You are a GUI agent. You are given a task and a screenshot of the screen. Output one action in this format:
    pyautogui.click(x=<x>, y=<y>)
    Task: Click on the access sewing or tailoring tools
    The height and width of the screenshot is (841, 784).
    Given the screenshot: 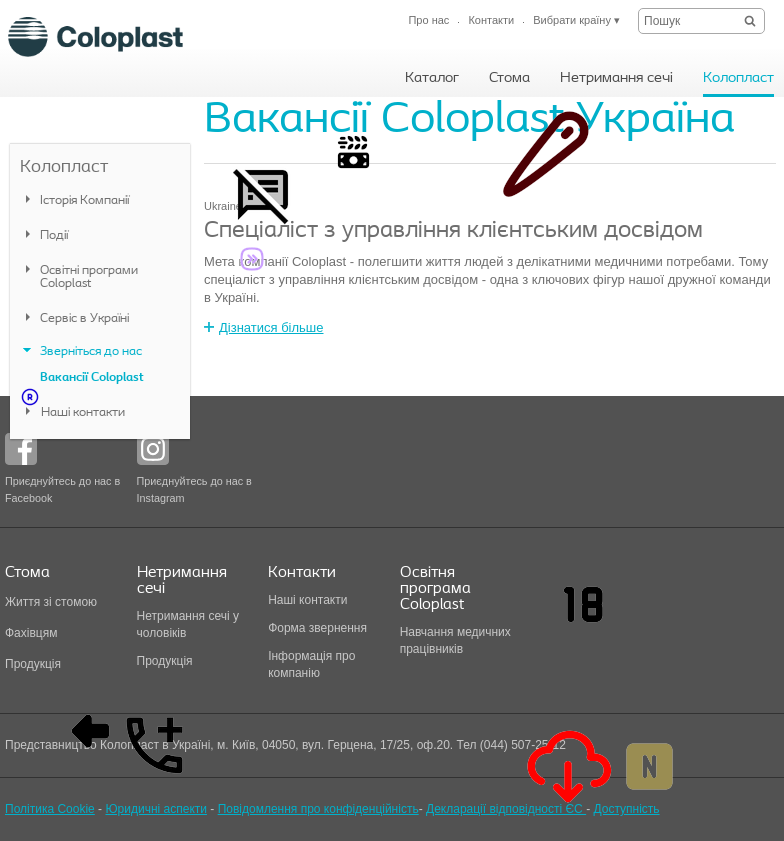 What is the action you would take?
    pyautogui.click(x=546, y=154)
    